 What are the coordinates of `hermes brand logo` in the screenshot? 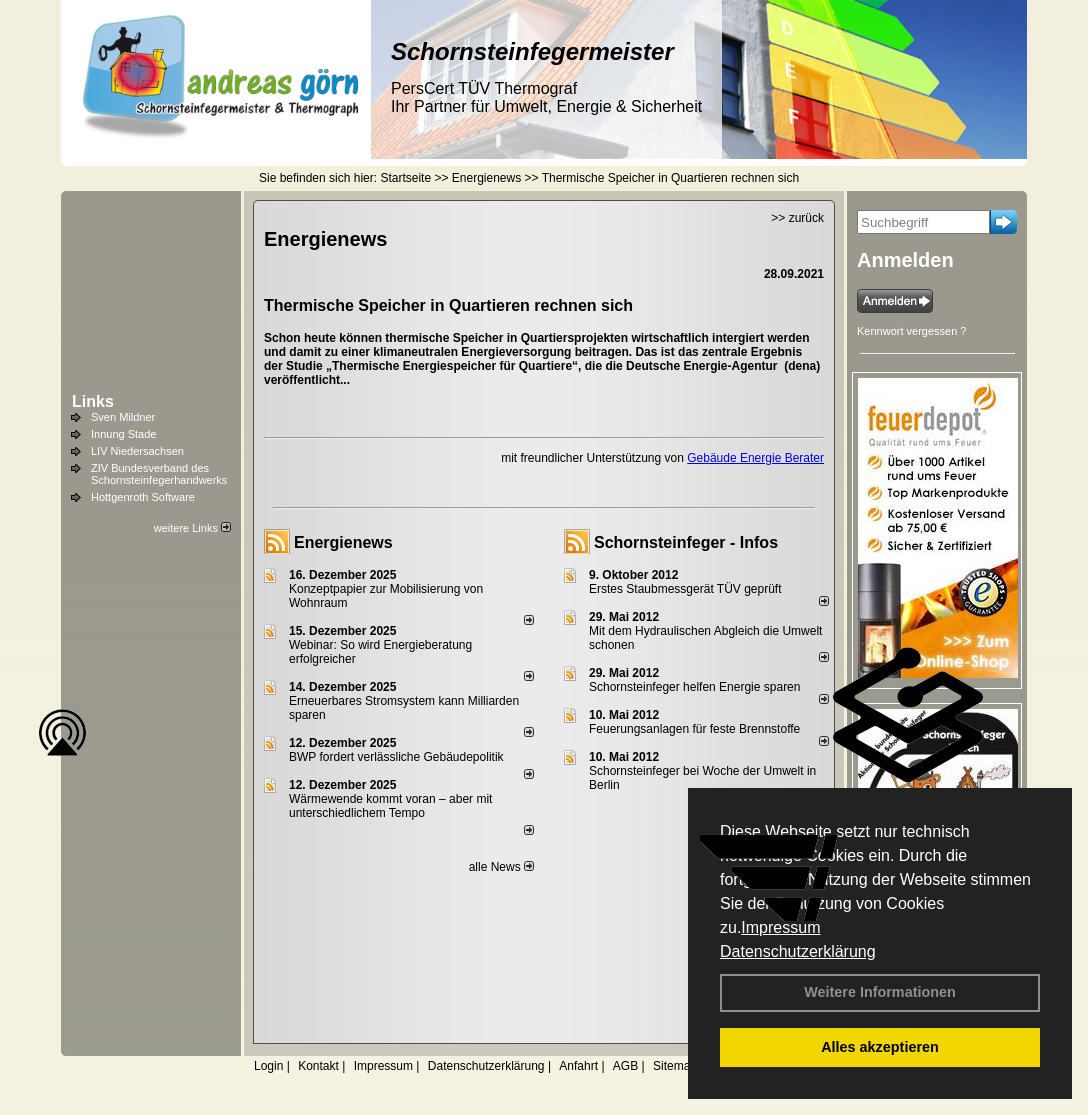 It's located at (769, 878).